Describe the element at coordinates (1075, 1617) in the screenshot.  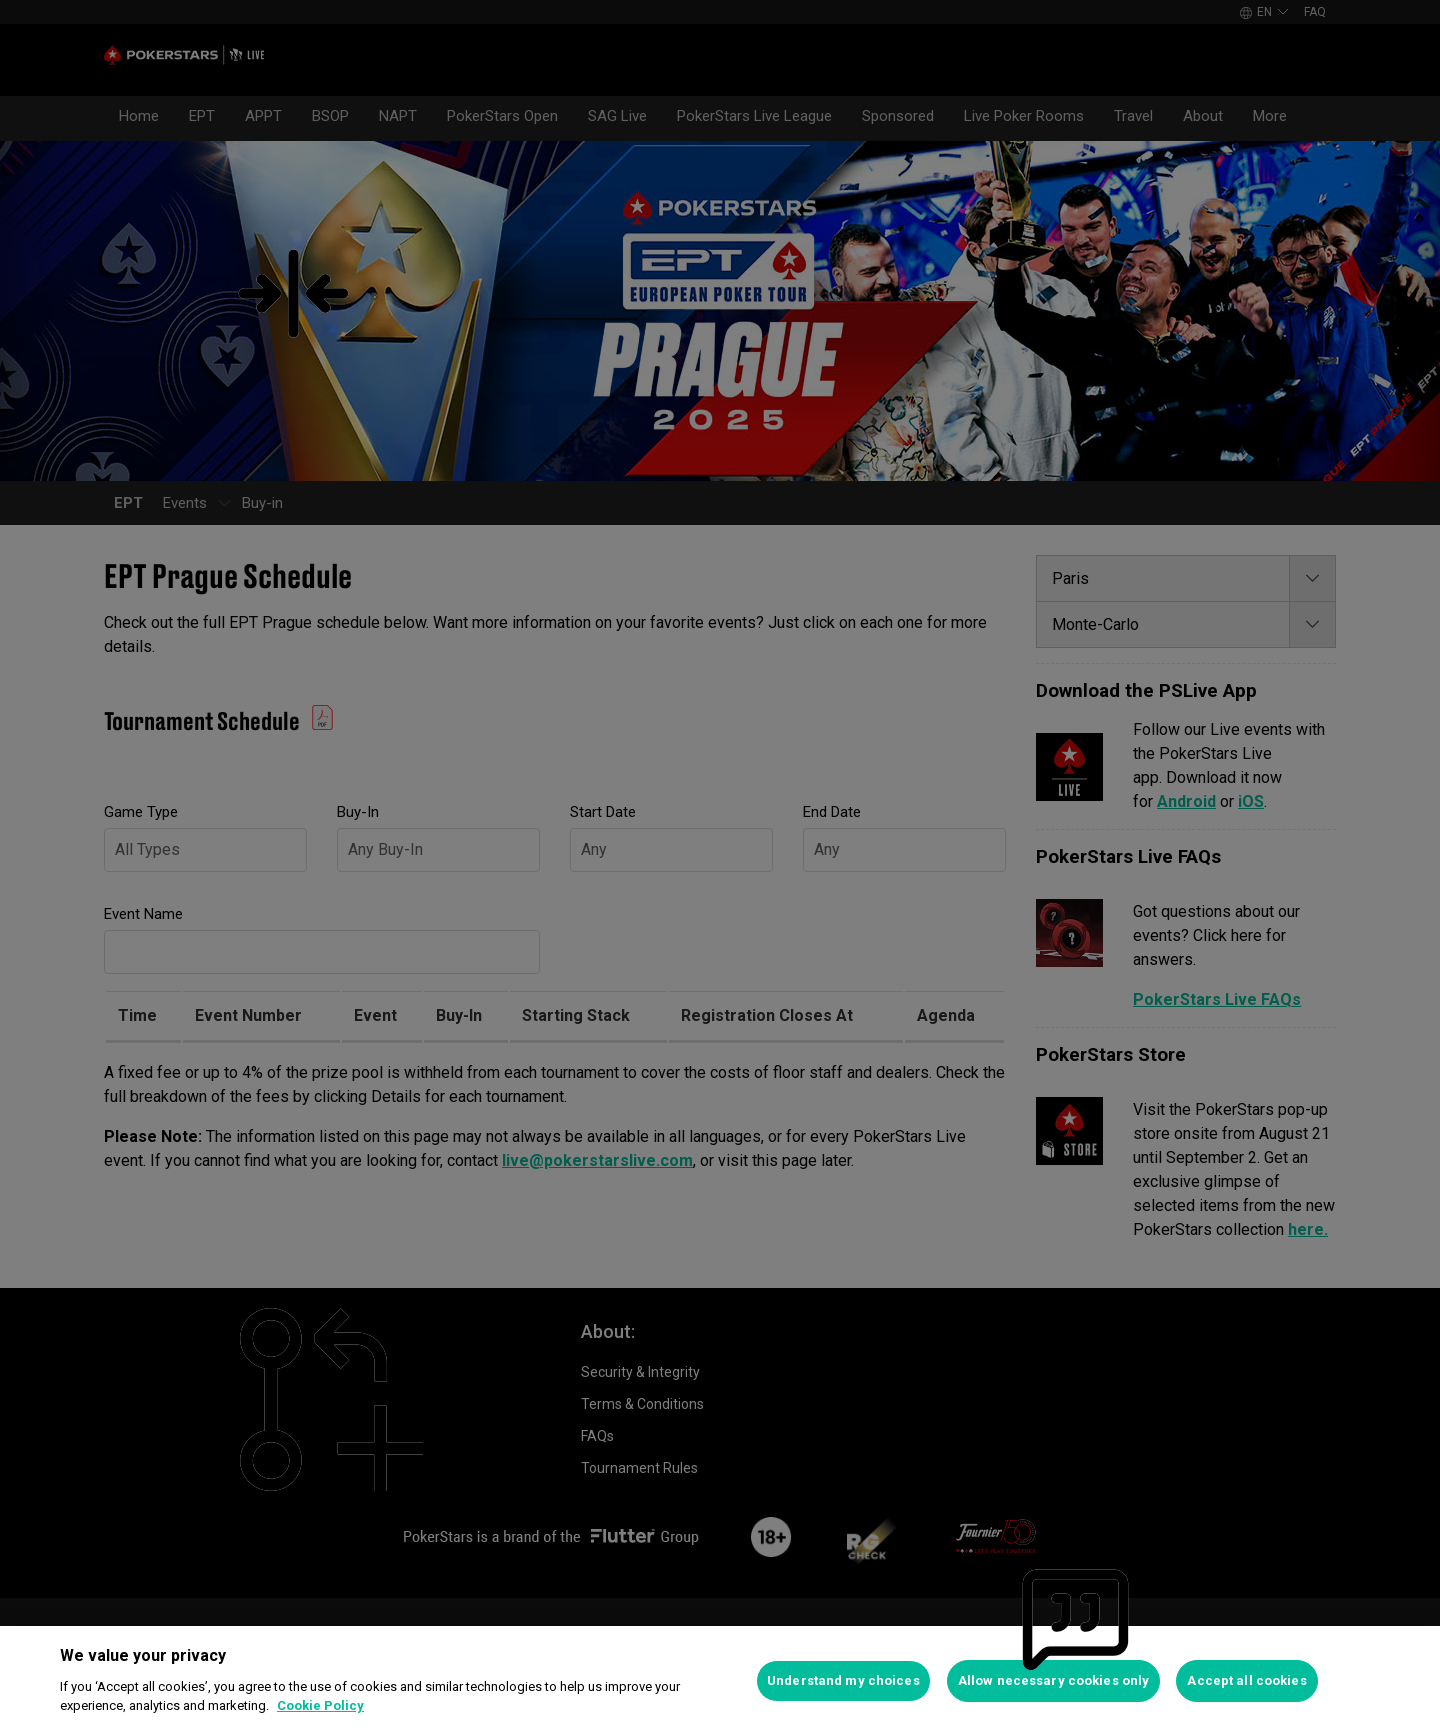
I see `view or send a quoted message` at that location.